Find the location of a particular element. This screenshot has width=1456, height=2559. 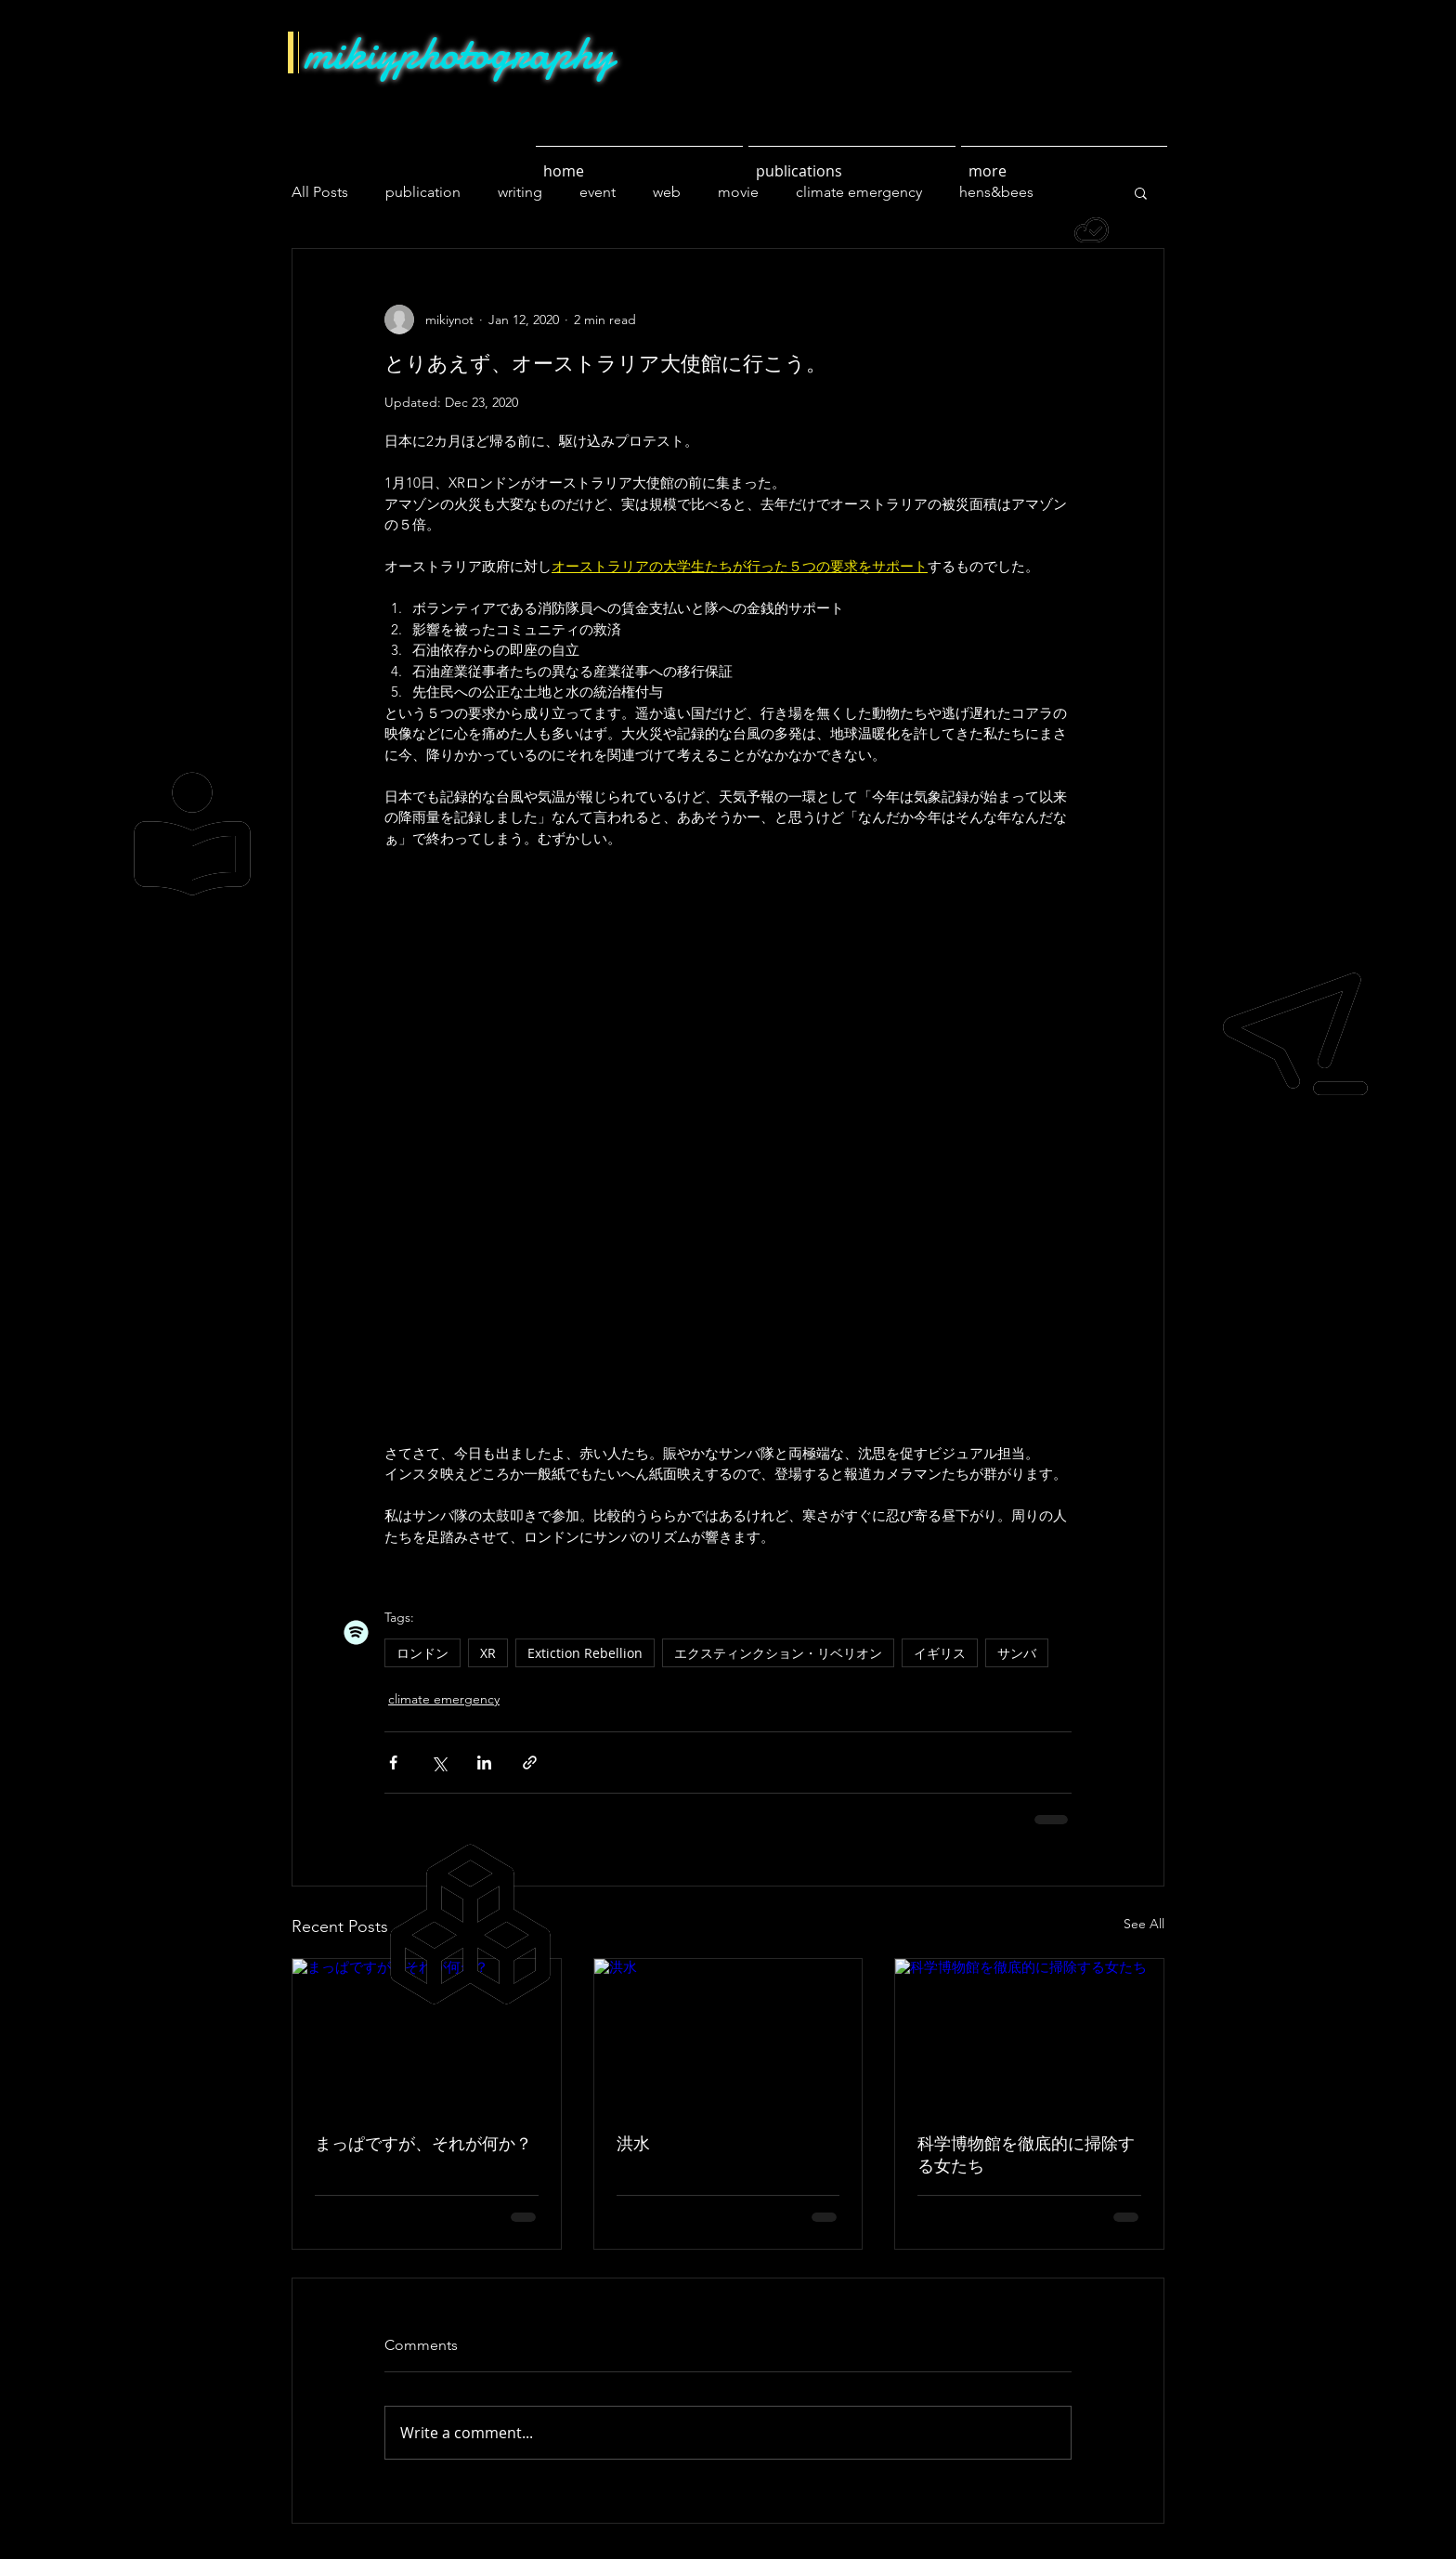

open Spotify app is located at coordinates (356, 1632).